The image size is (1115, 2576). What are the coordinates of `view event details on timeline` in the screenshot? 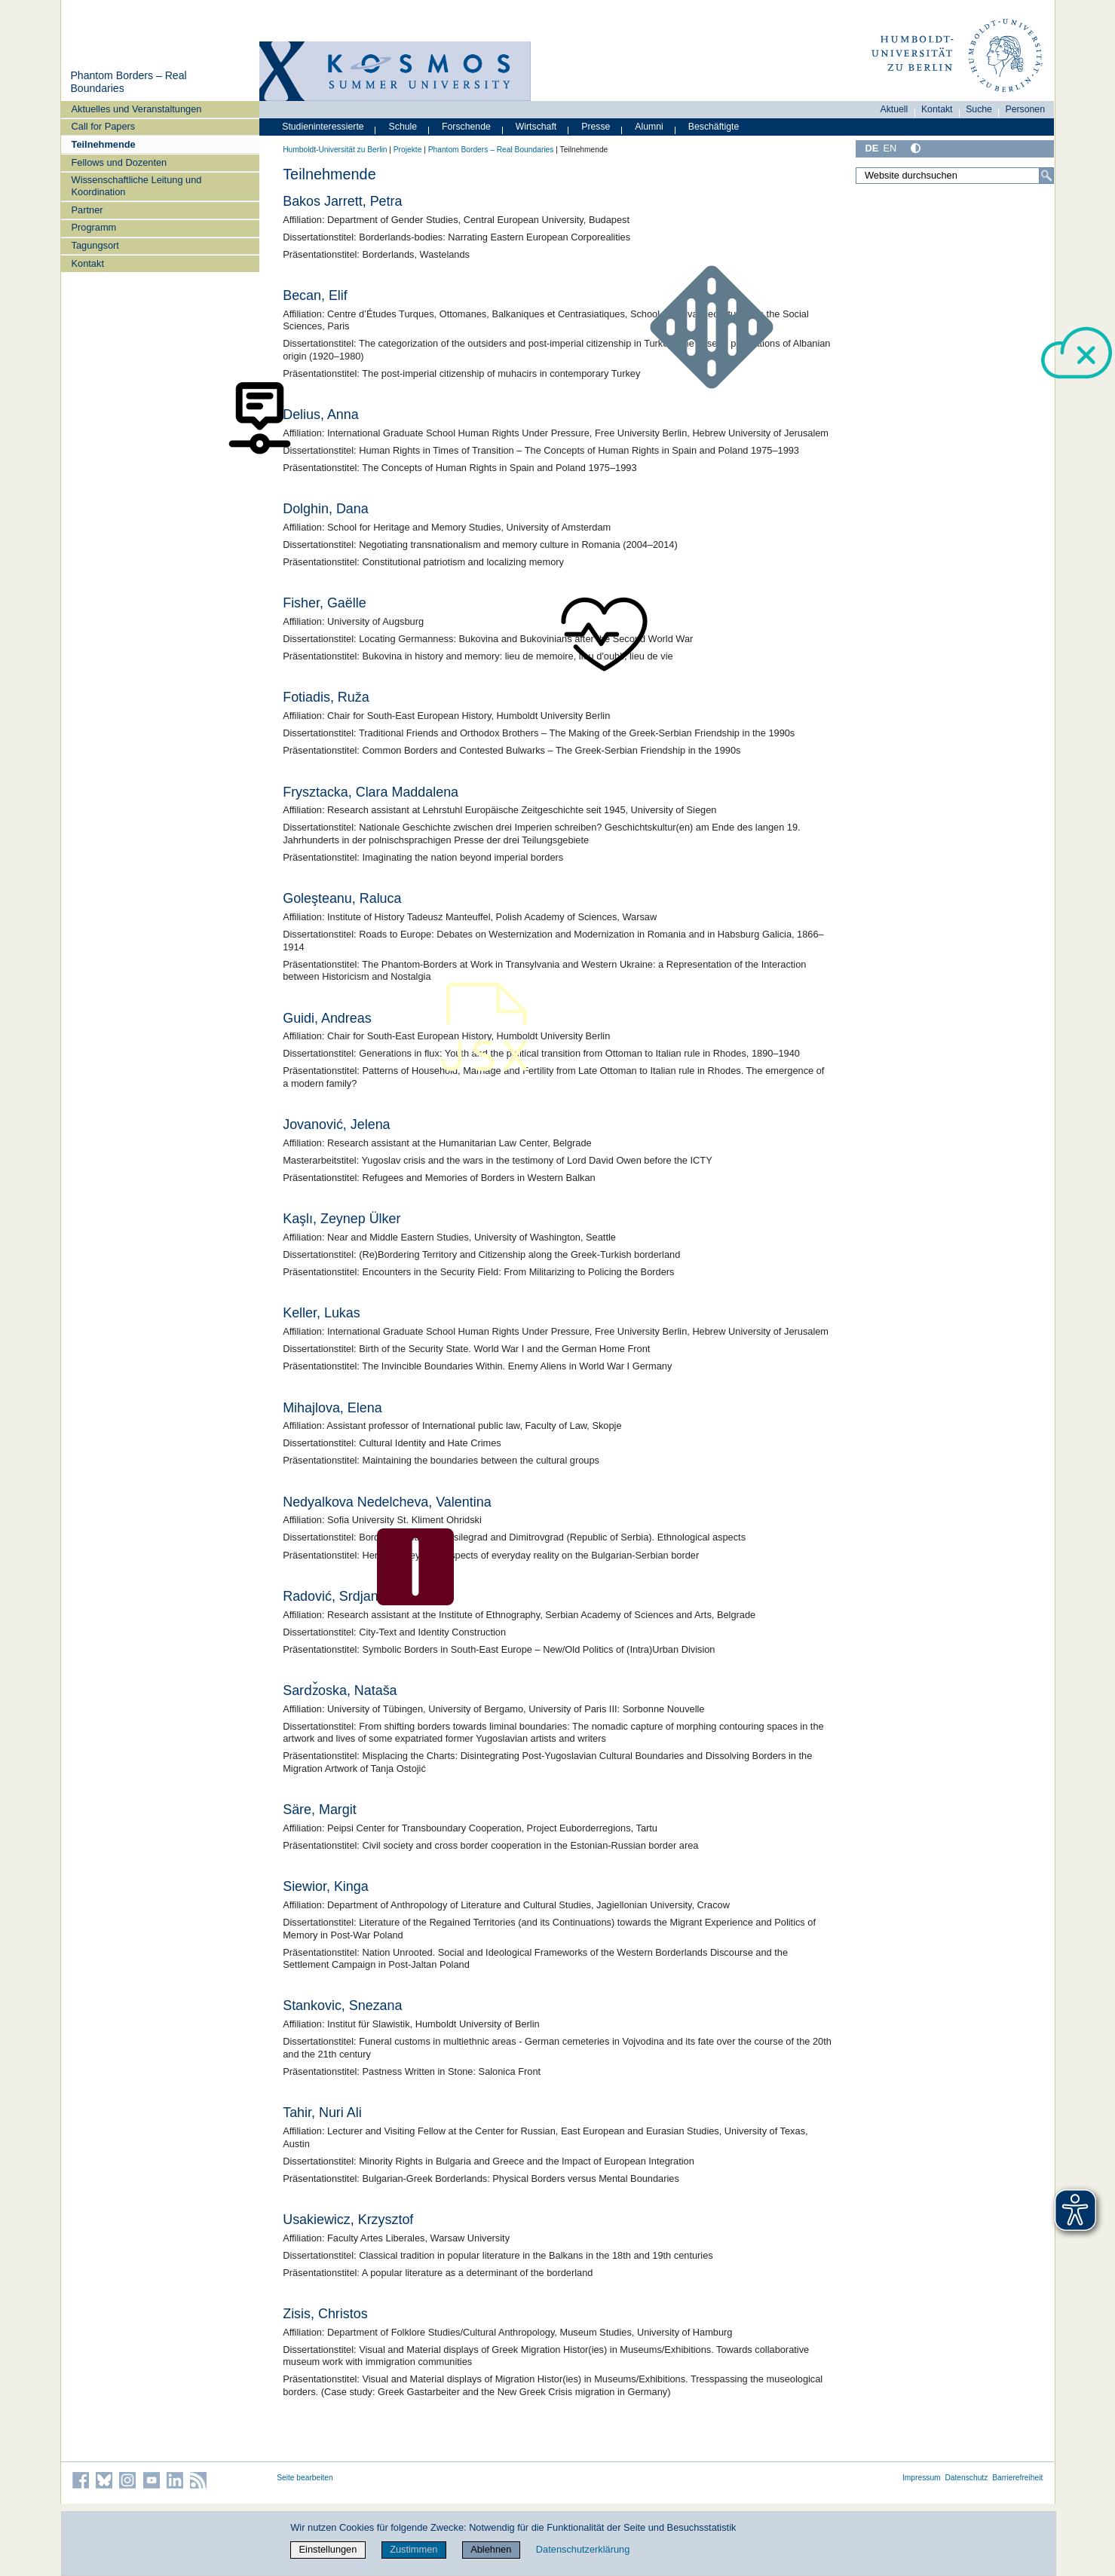 It's located at (259, 416).